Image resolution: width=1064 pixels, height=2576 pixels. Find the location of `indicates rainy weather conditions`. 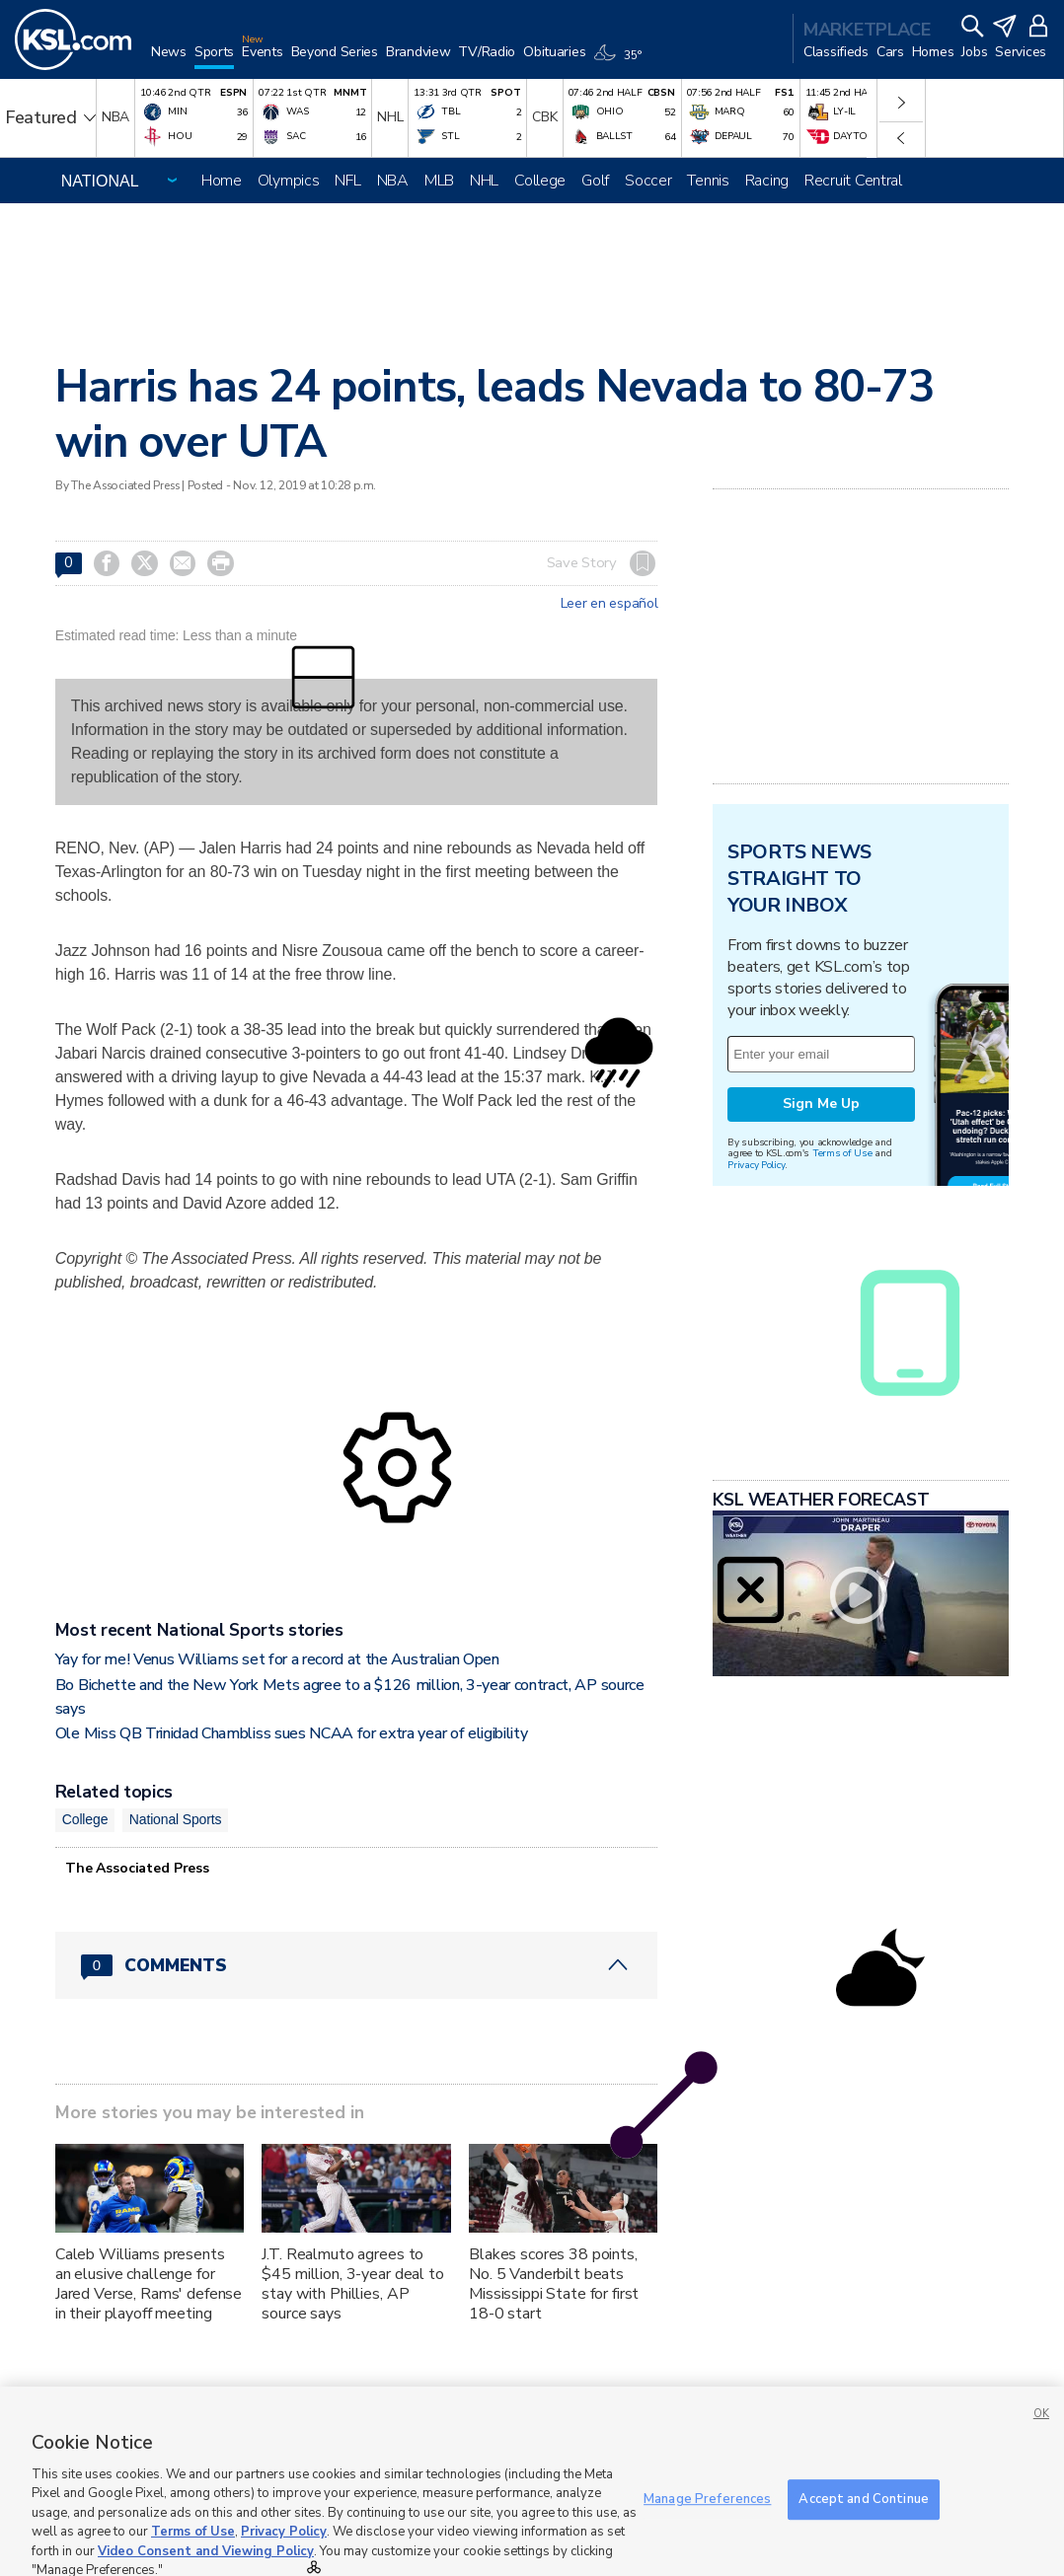

indicates rainy weather conditions is located at coordinates (619, 1053).